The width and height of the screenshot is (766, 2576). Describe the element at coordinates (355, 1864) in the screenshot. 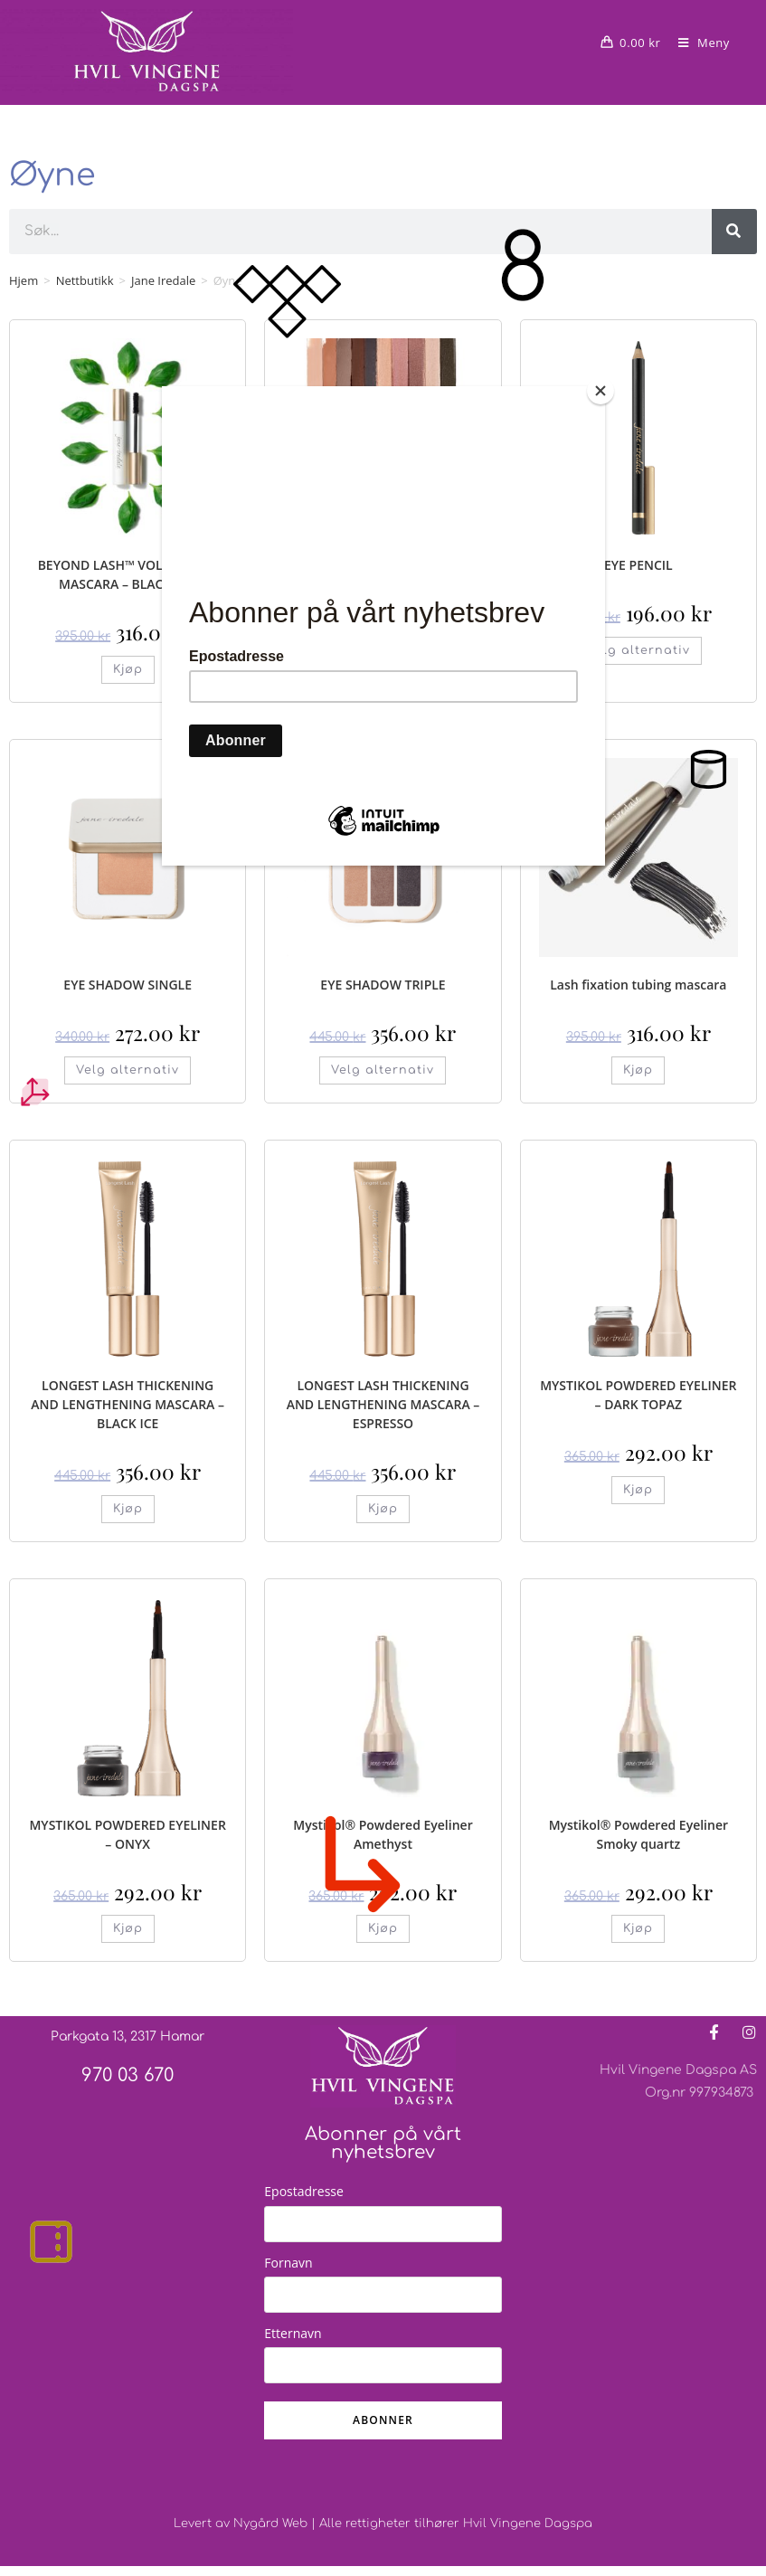

I see `move item down and to the right` at that location.